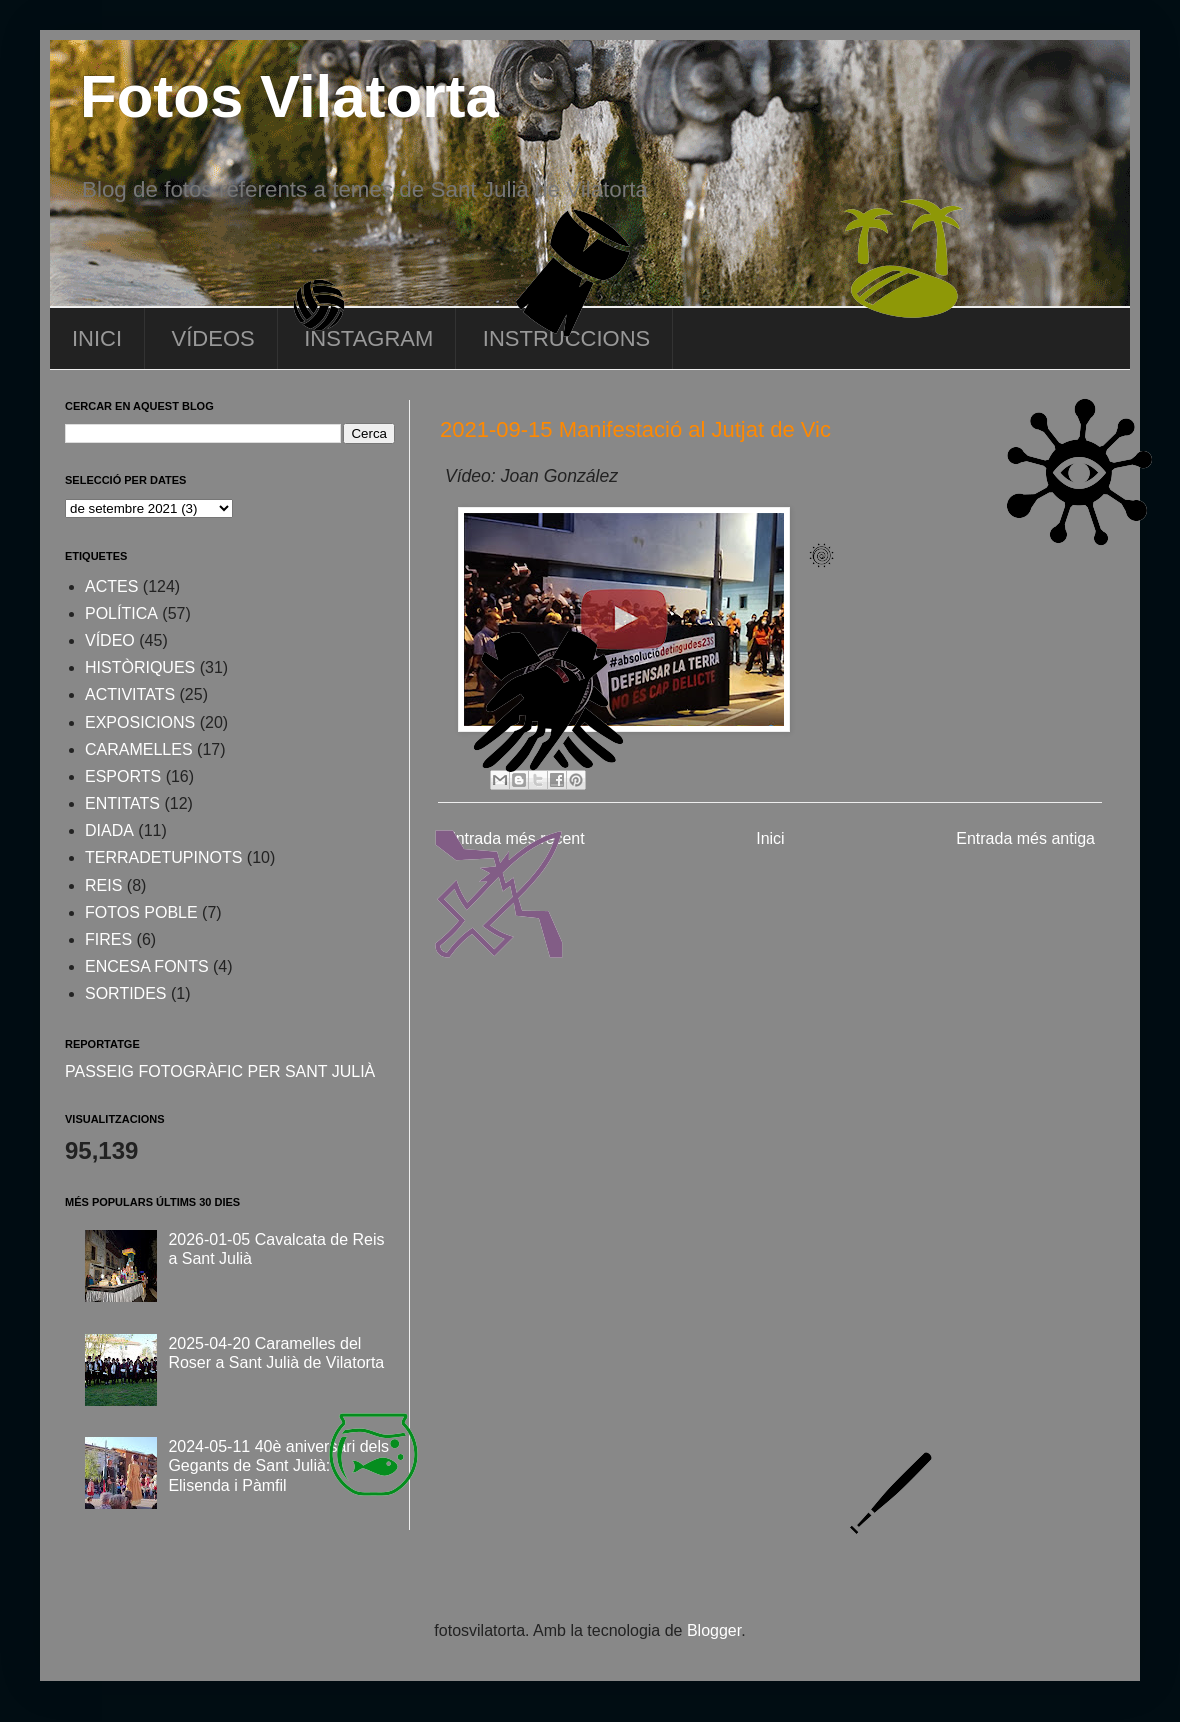  What do you see at coordinates (499, 894) in the screenshot?
I see `equip a lightning-enchanted weapon` at bounding box center [499, 894].